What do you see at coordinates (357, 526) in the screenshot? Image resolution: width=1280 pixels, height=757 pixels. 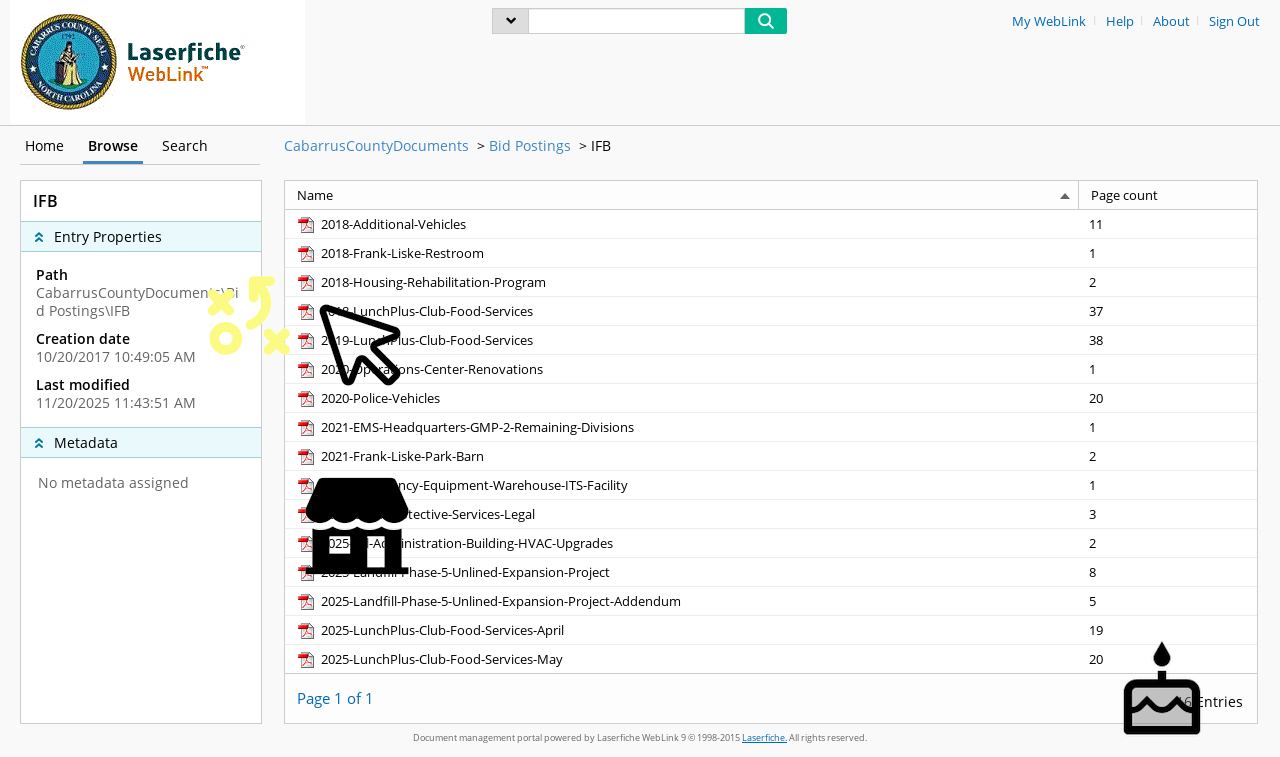 I see `browse or access the marketplace` at bounding box center [357, 526].